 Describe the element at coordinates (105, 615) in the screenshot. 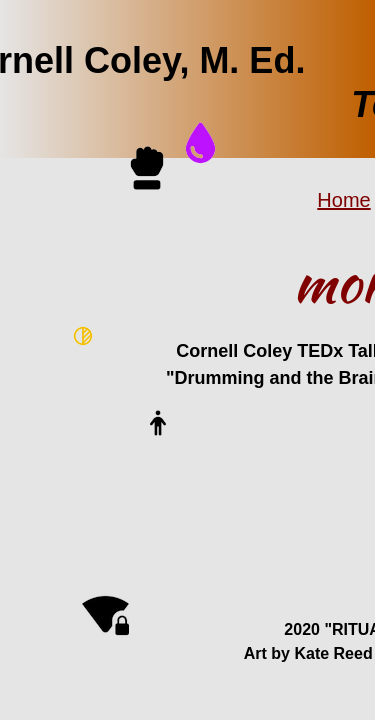

I see `connected to a secure or password-protected wifi network` at that location.